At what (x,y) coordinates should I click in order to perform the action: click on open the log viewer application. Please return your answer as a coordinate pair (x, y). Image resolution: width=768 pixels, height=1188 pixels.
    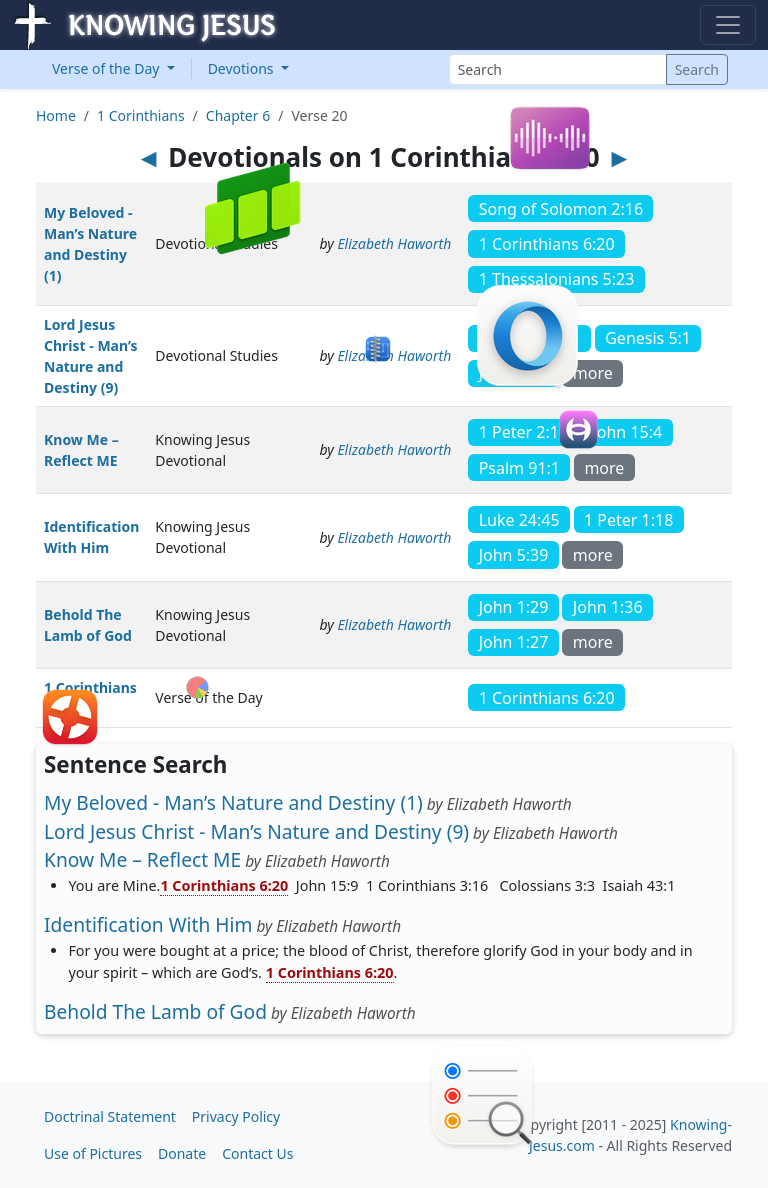
    Looking at the image, I should click on (482, 1095).